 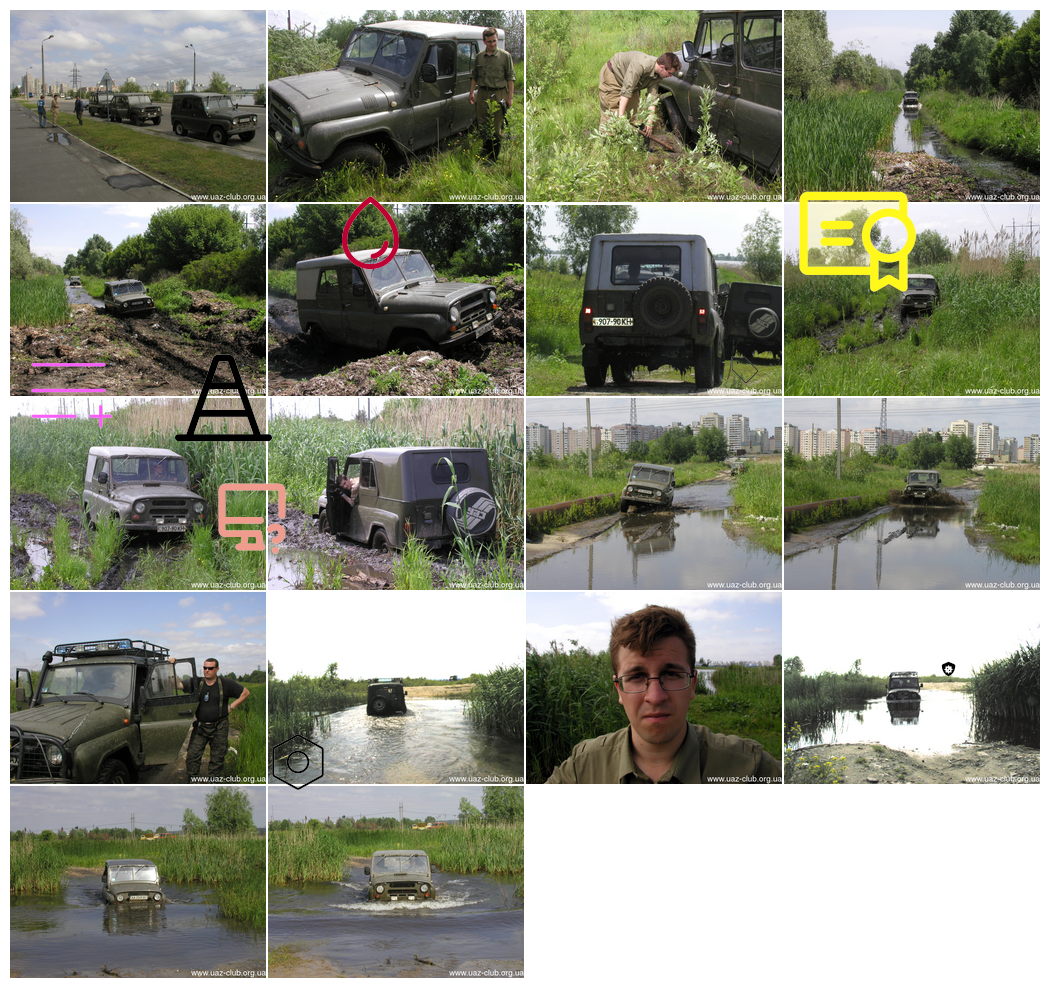 What do you see at coordinates (949, 669) in the screenshot?
I see `virus protection or antivirus security status` at bounding box center [949, 669].